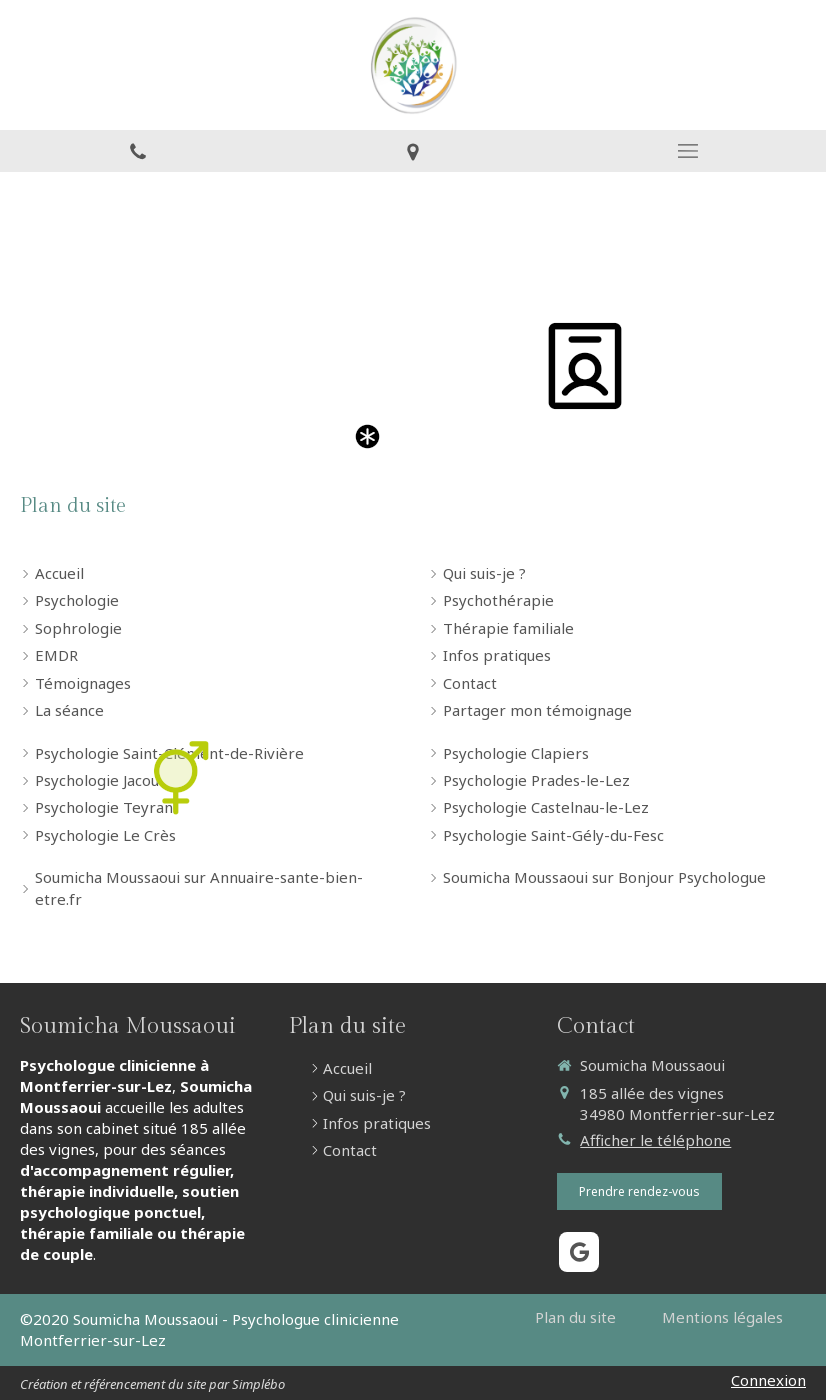 Image resolution: width=826 pixels, height=1400 pixels. I want to click on indicates intersex gender identity, so click(178, 776).